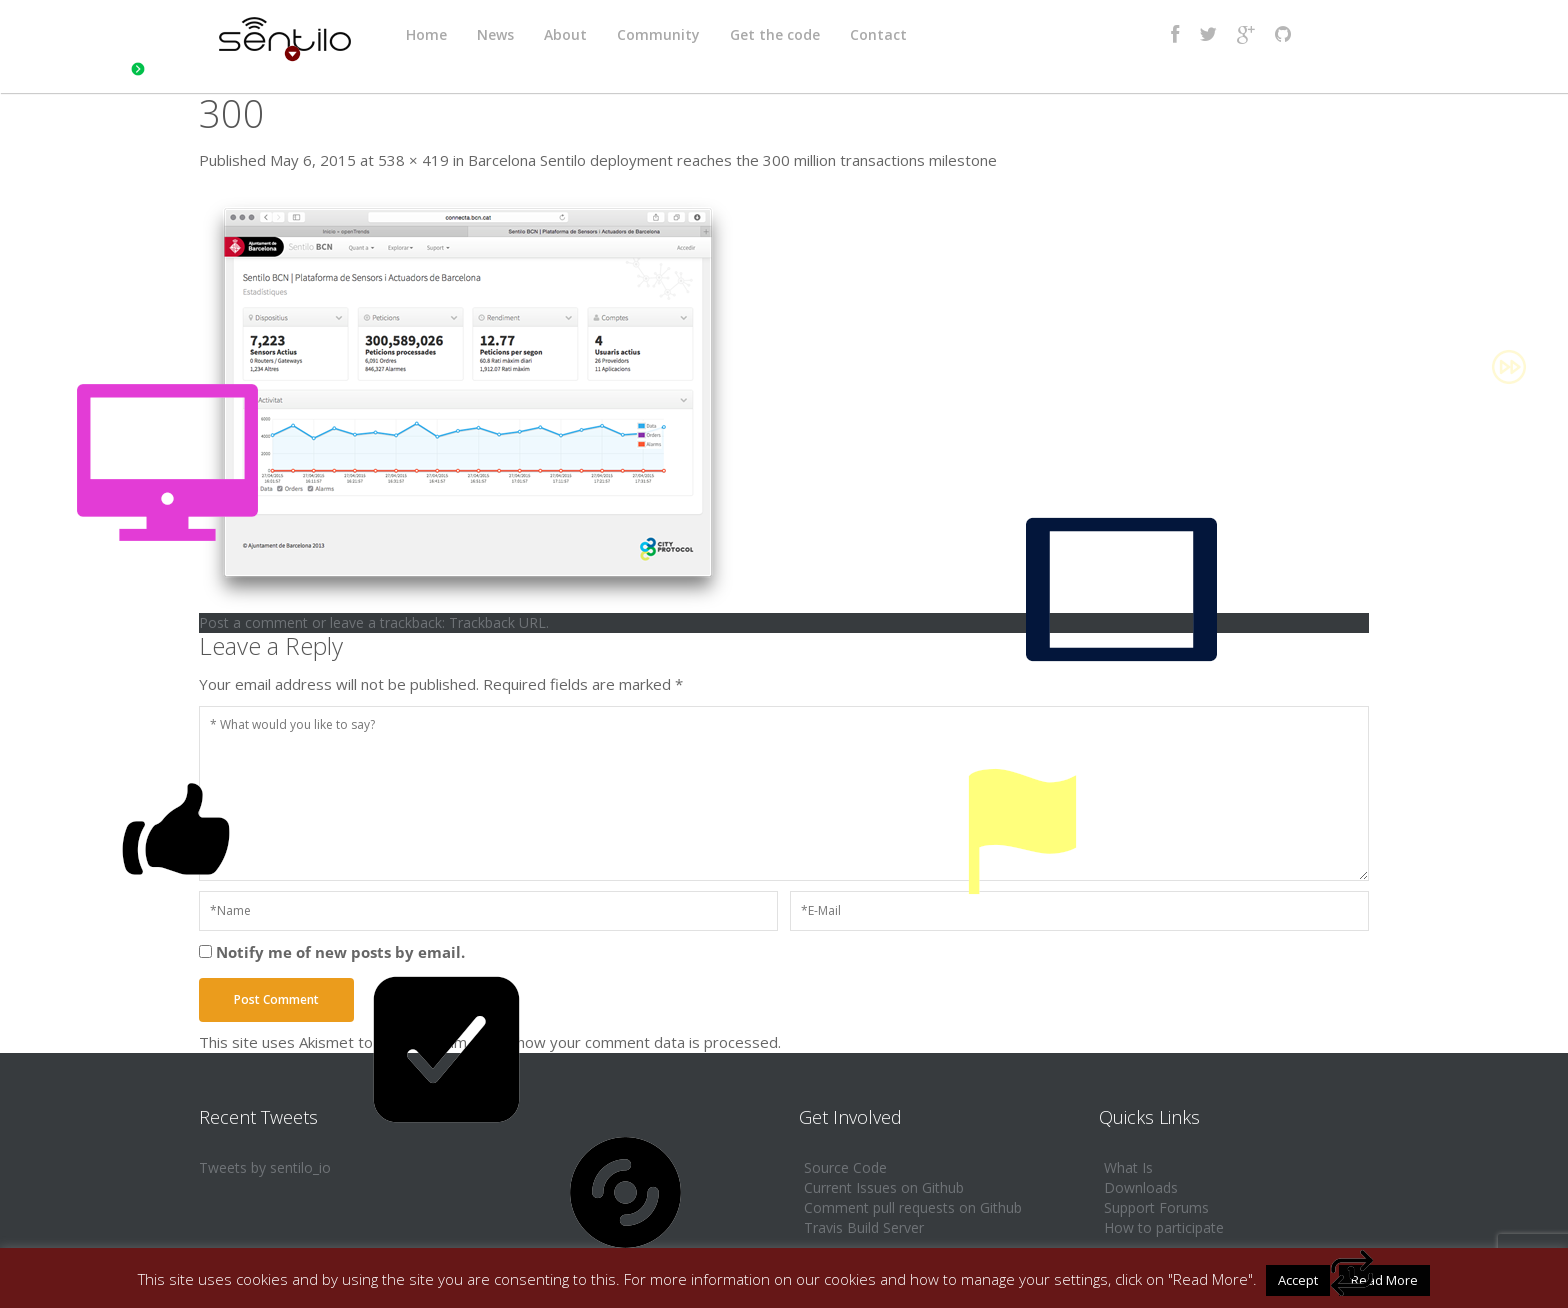 The image size is (1568, 1308). What do you see at coordinates (625, 1192) in the screenshot?
I see `play or access music library` at bounding box center [625, 1192].